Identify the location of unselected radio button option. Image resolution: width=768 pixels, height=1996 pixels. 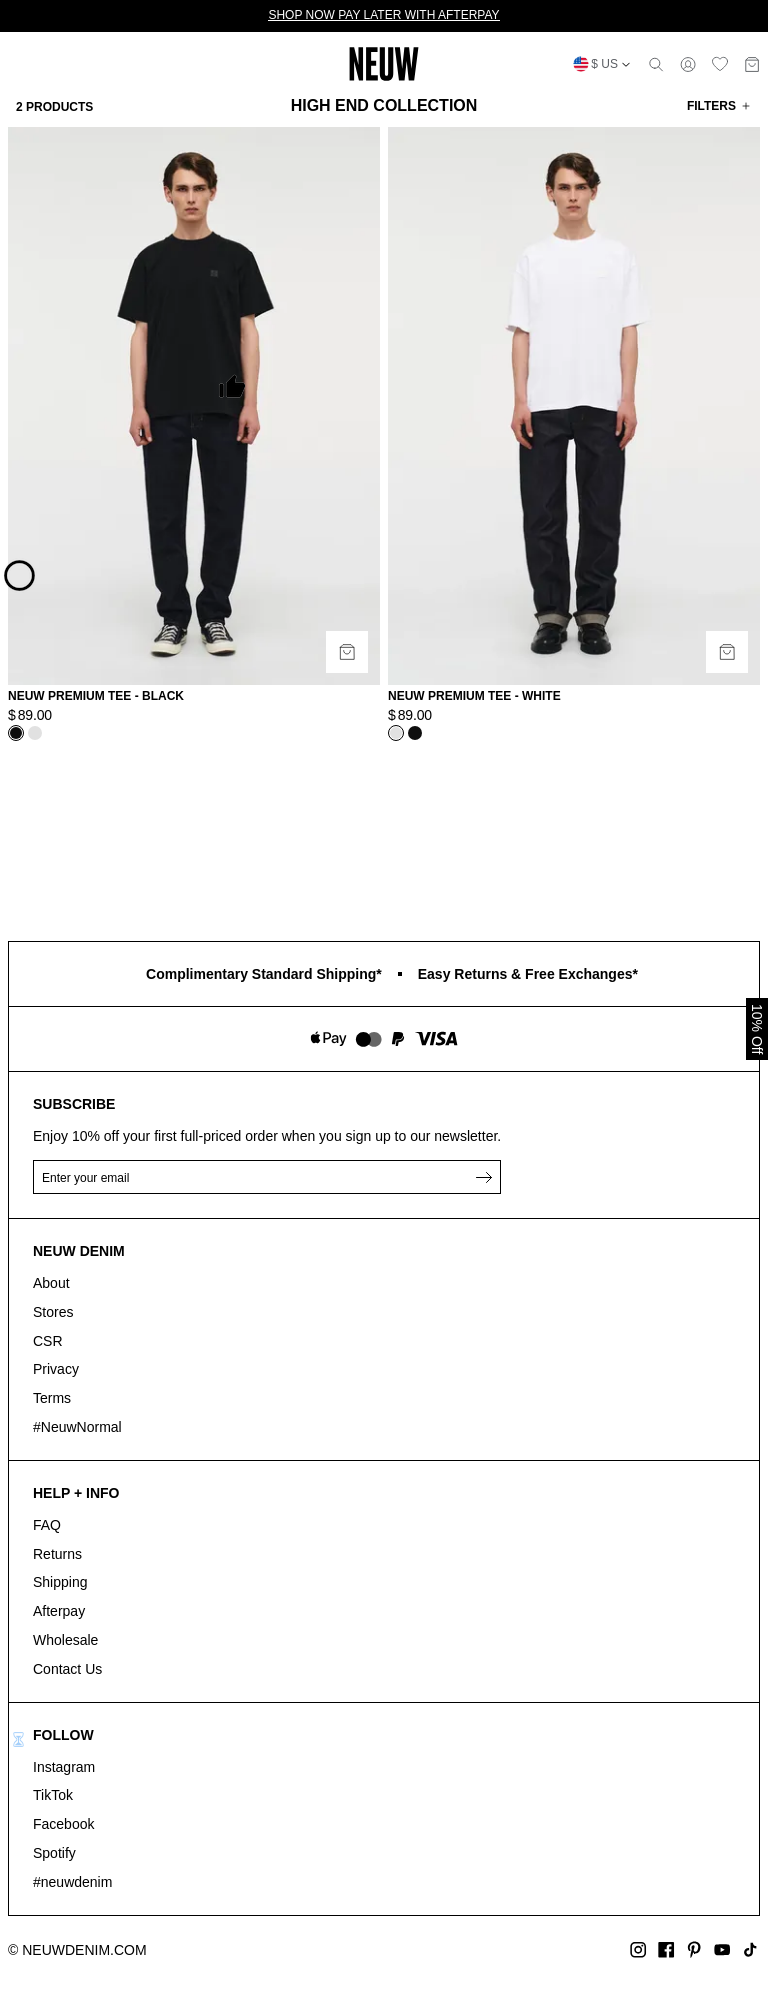
(19, 575).